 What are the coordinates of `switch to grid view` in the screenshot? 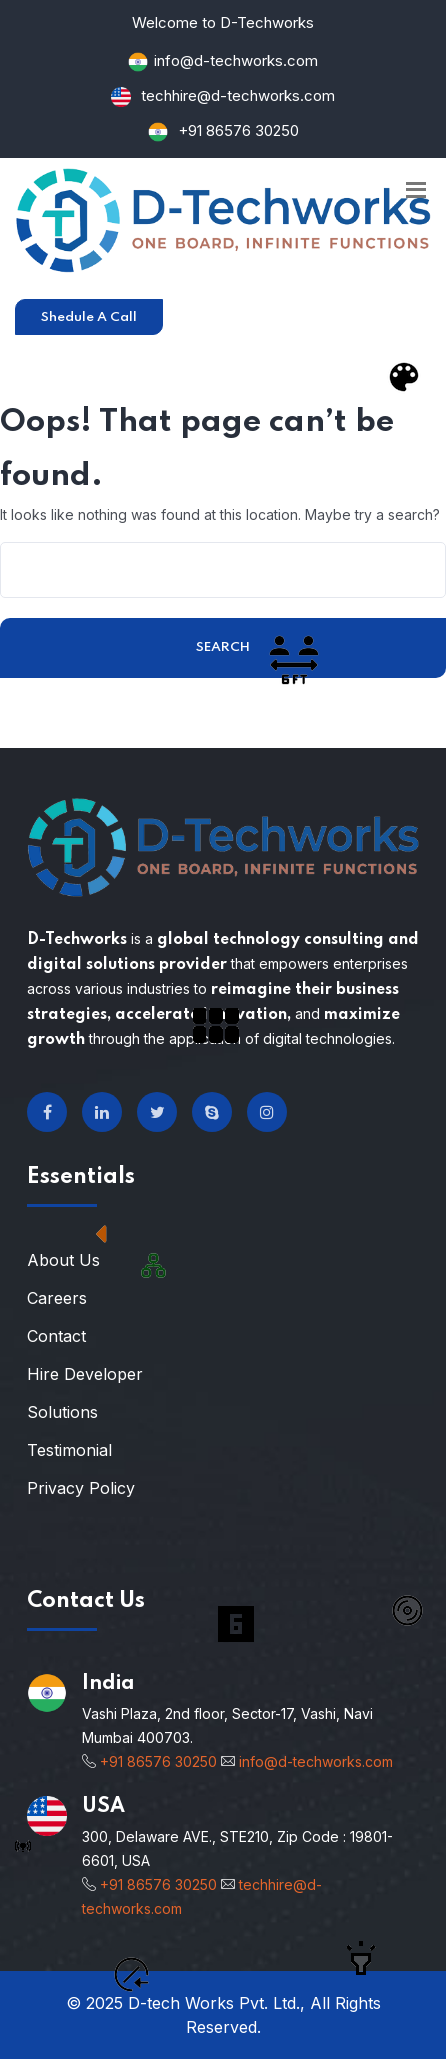 It's located at (214, 1026).